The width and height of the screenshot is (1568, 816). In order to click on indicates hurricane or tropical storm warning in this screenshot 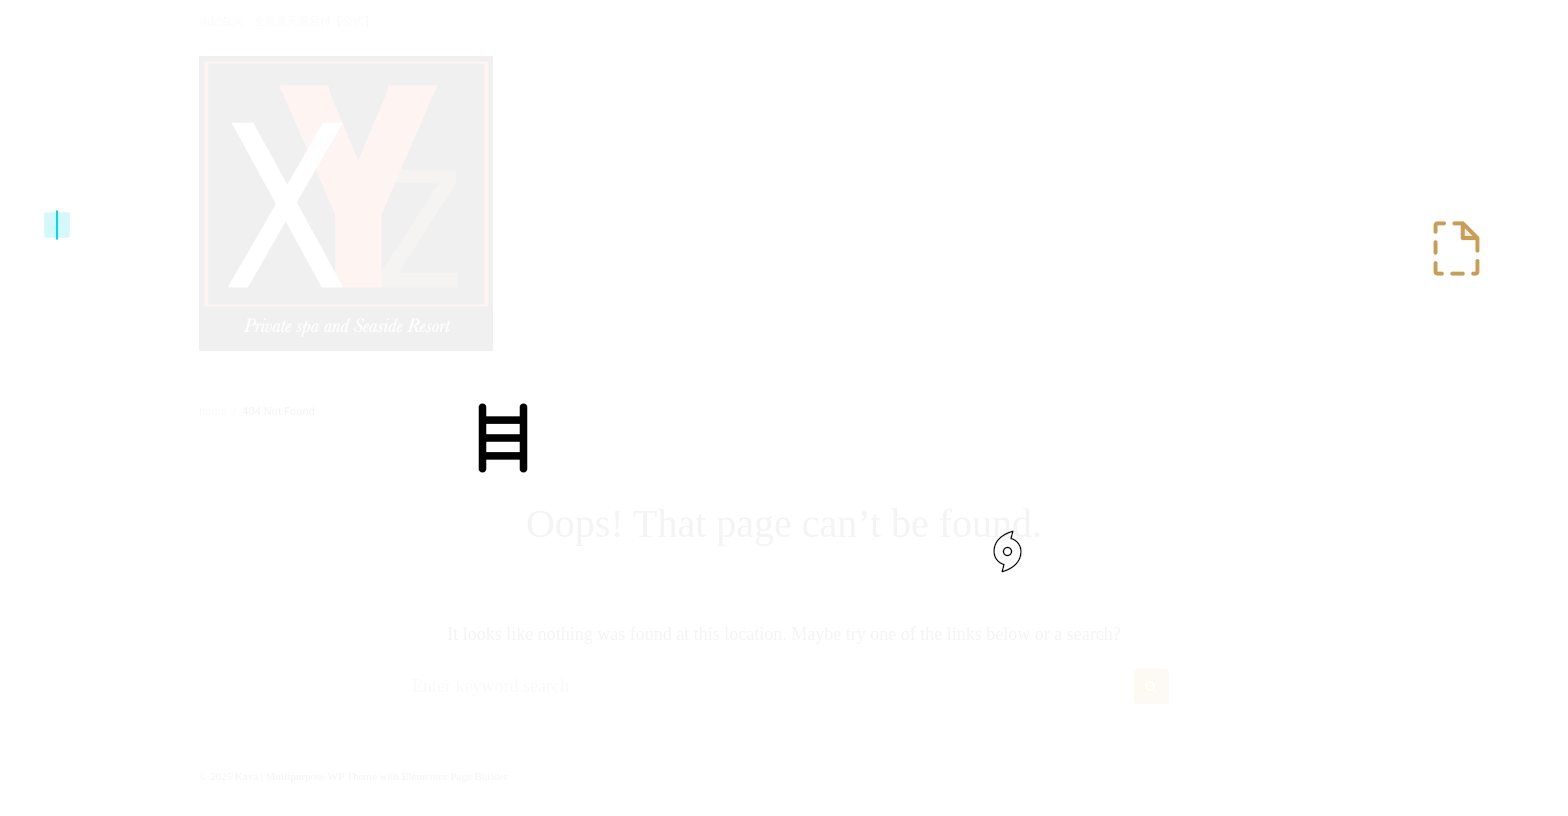, I will do `click(1007, 551)`.